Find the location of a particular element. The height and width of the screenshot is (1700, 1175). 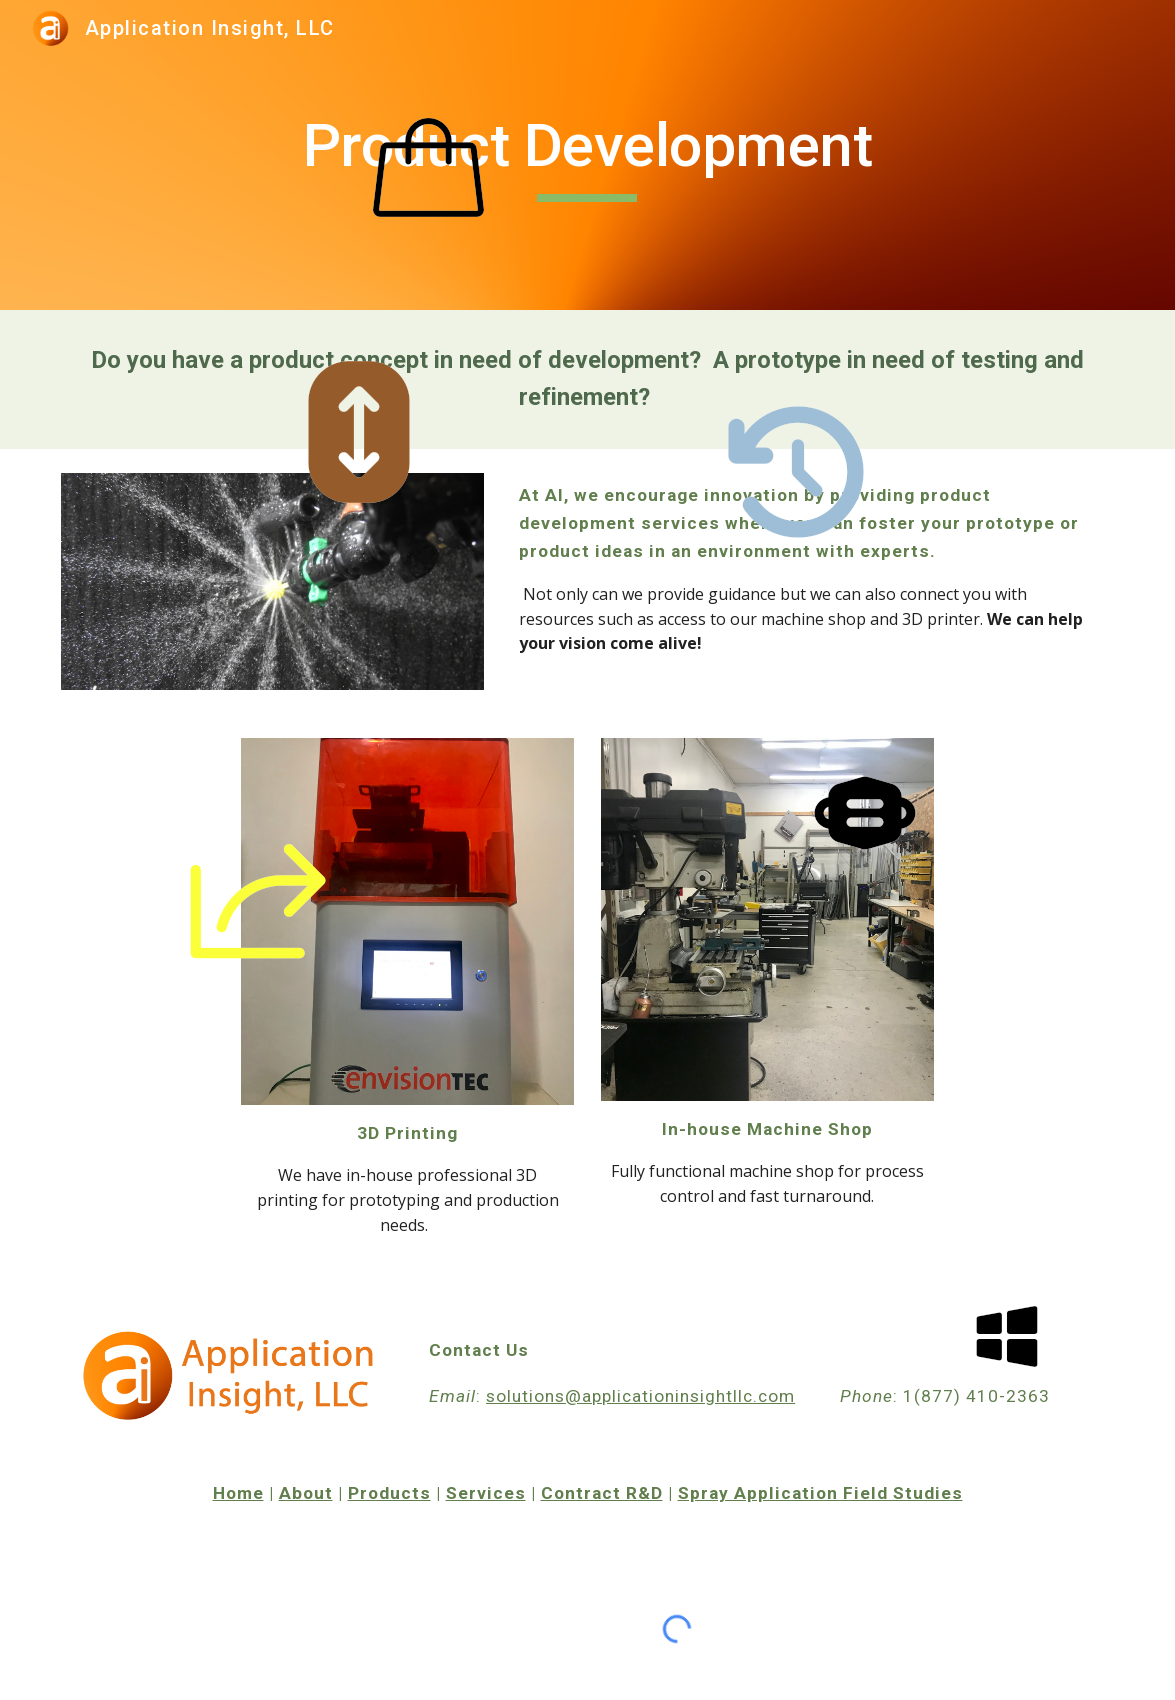

view history or recent activity is located at coordinates (798, 472).